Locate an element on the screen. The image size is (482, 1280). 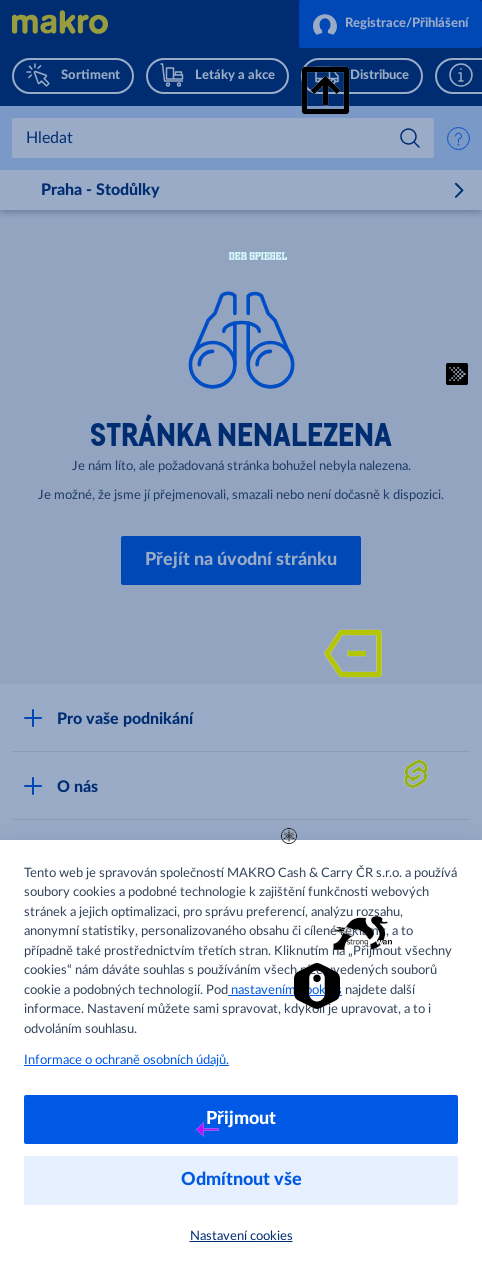
presto database logo is located at coordinates (457, 374).